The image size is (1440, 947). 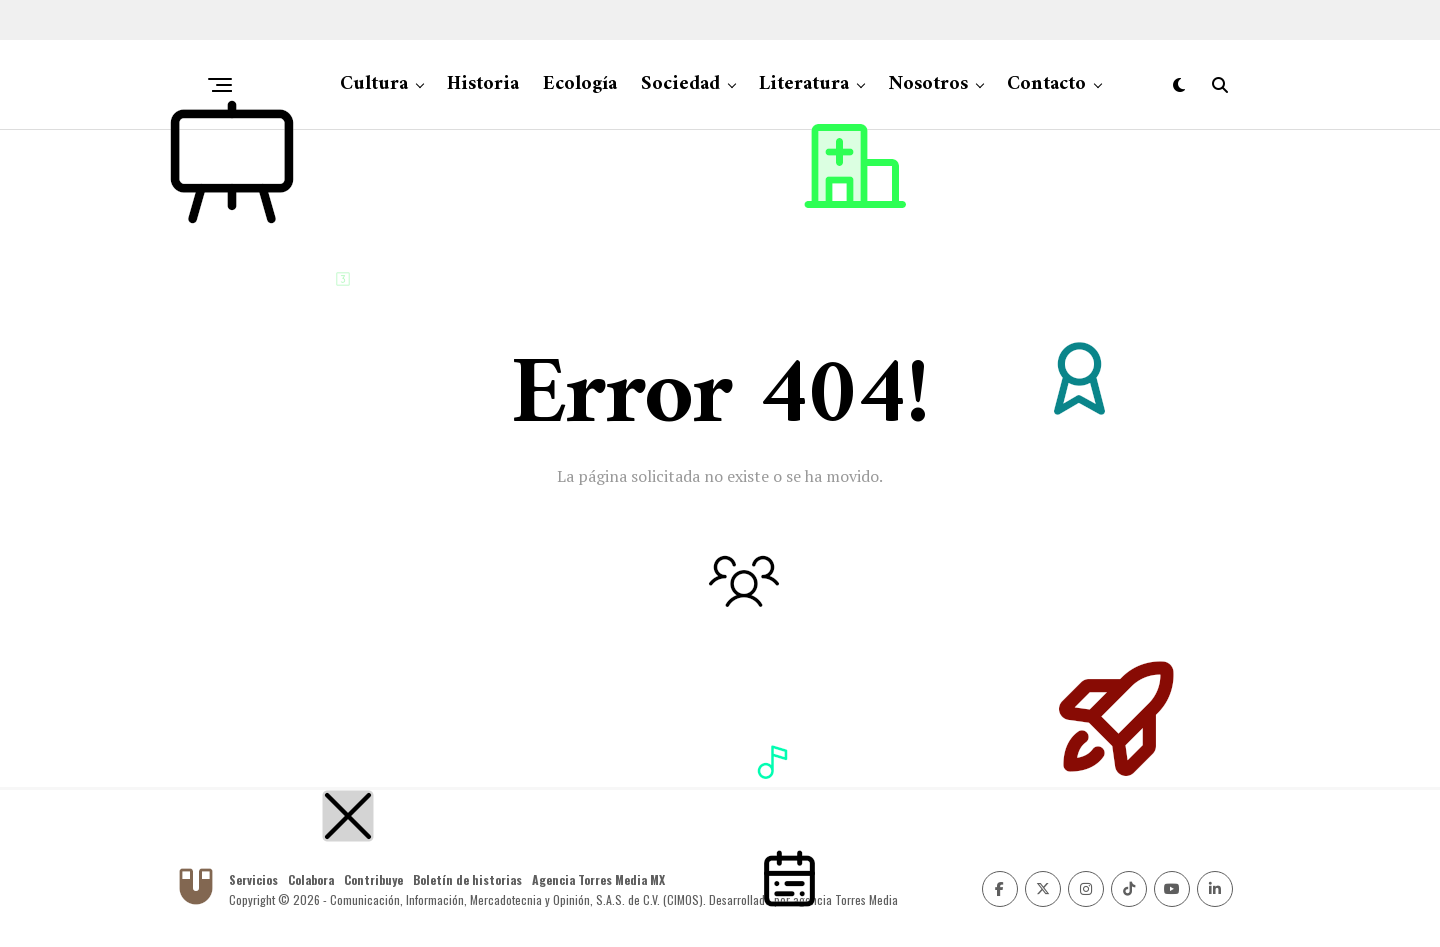 I want to click on launch or deploy a project, so click(x=1118, y=716).